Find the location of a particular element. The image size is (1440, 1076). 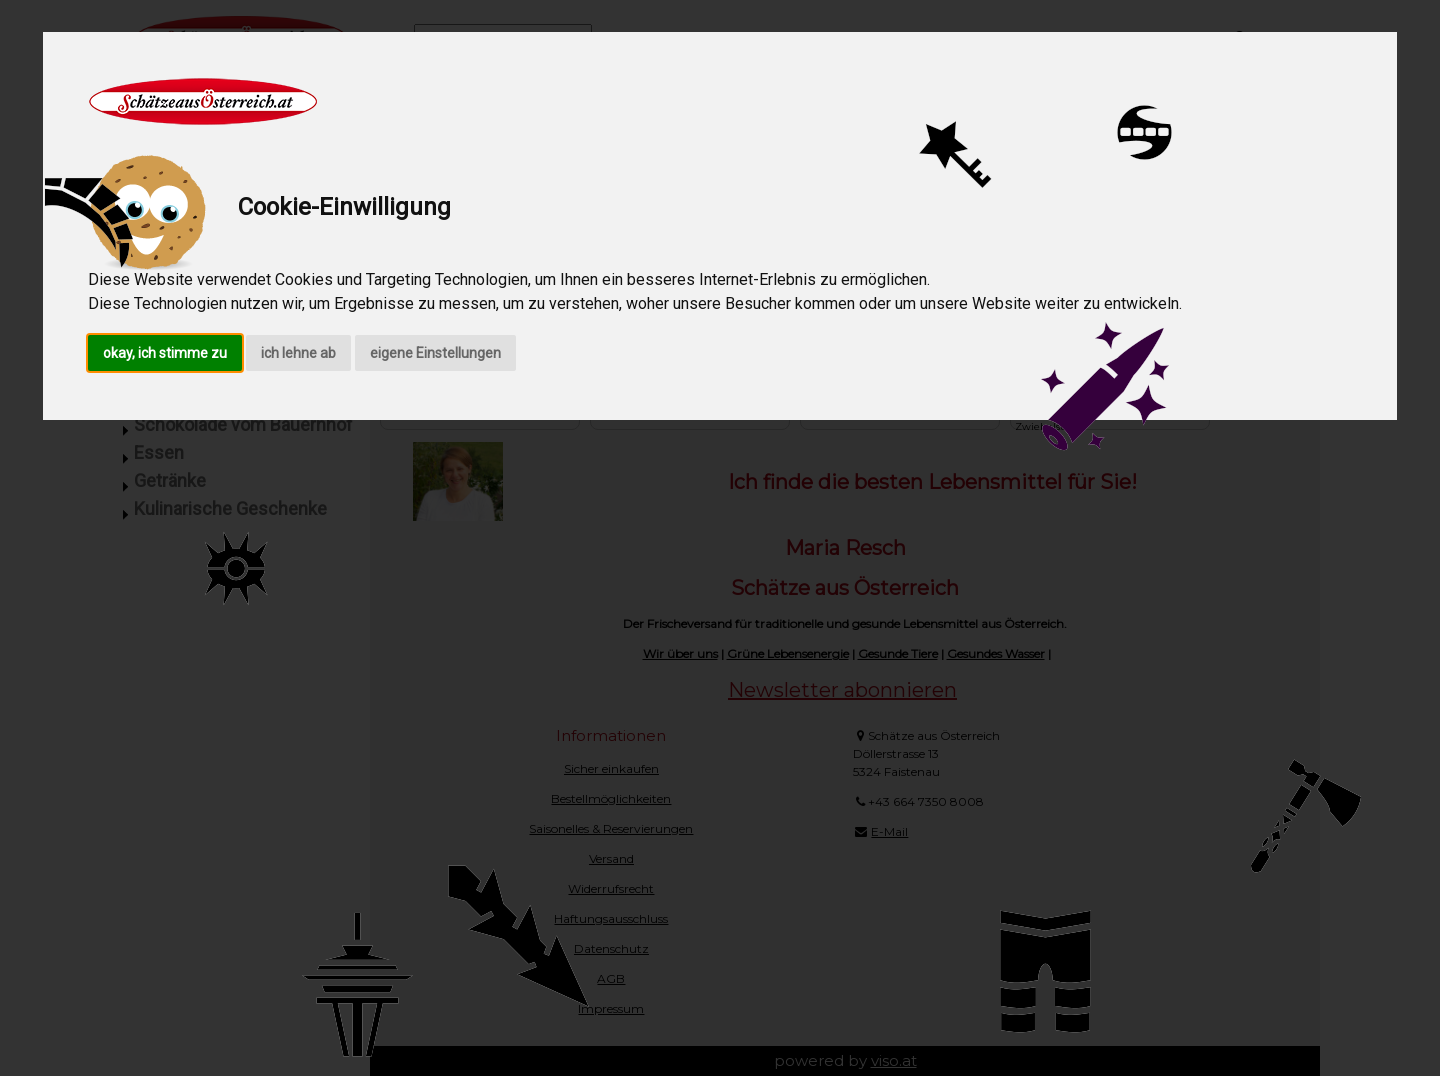

indicates critical hit or piercing damage is located at coordinates (519, 936).